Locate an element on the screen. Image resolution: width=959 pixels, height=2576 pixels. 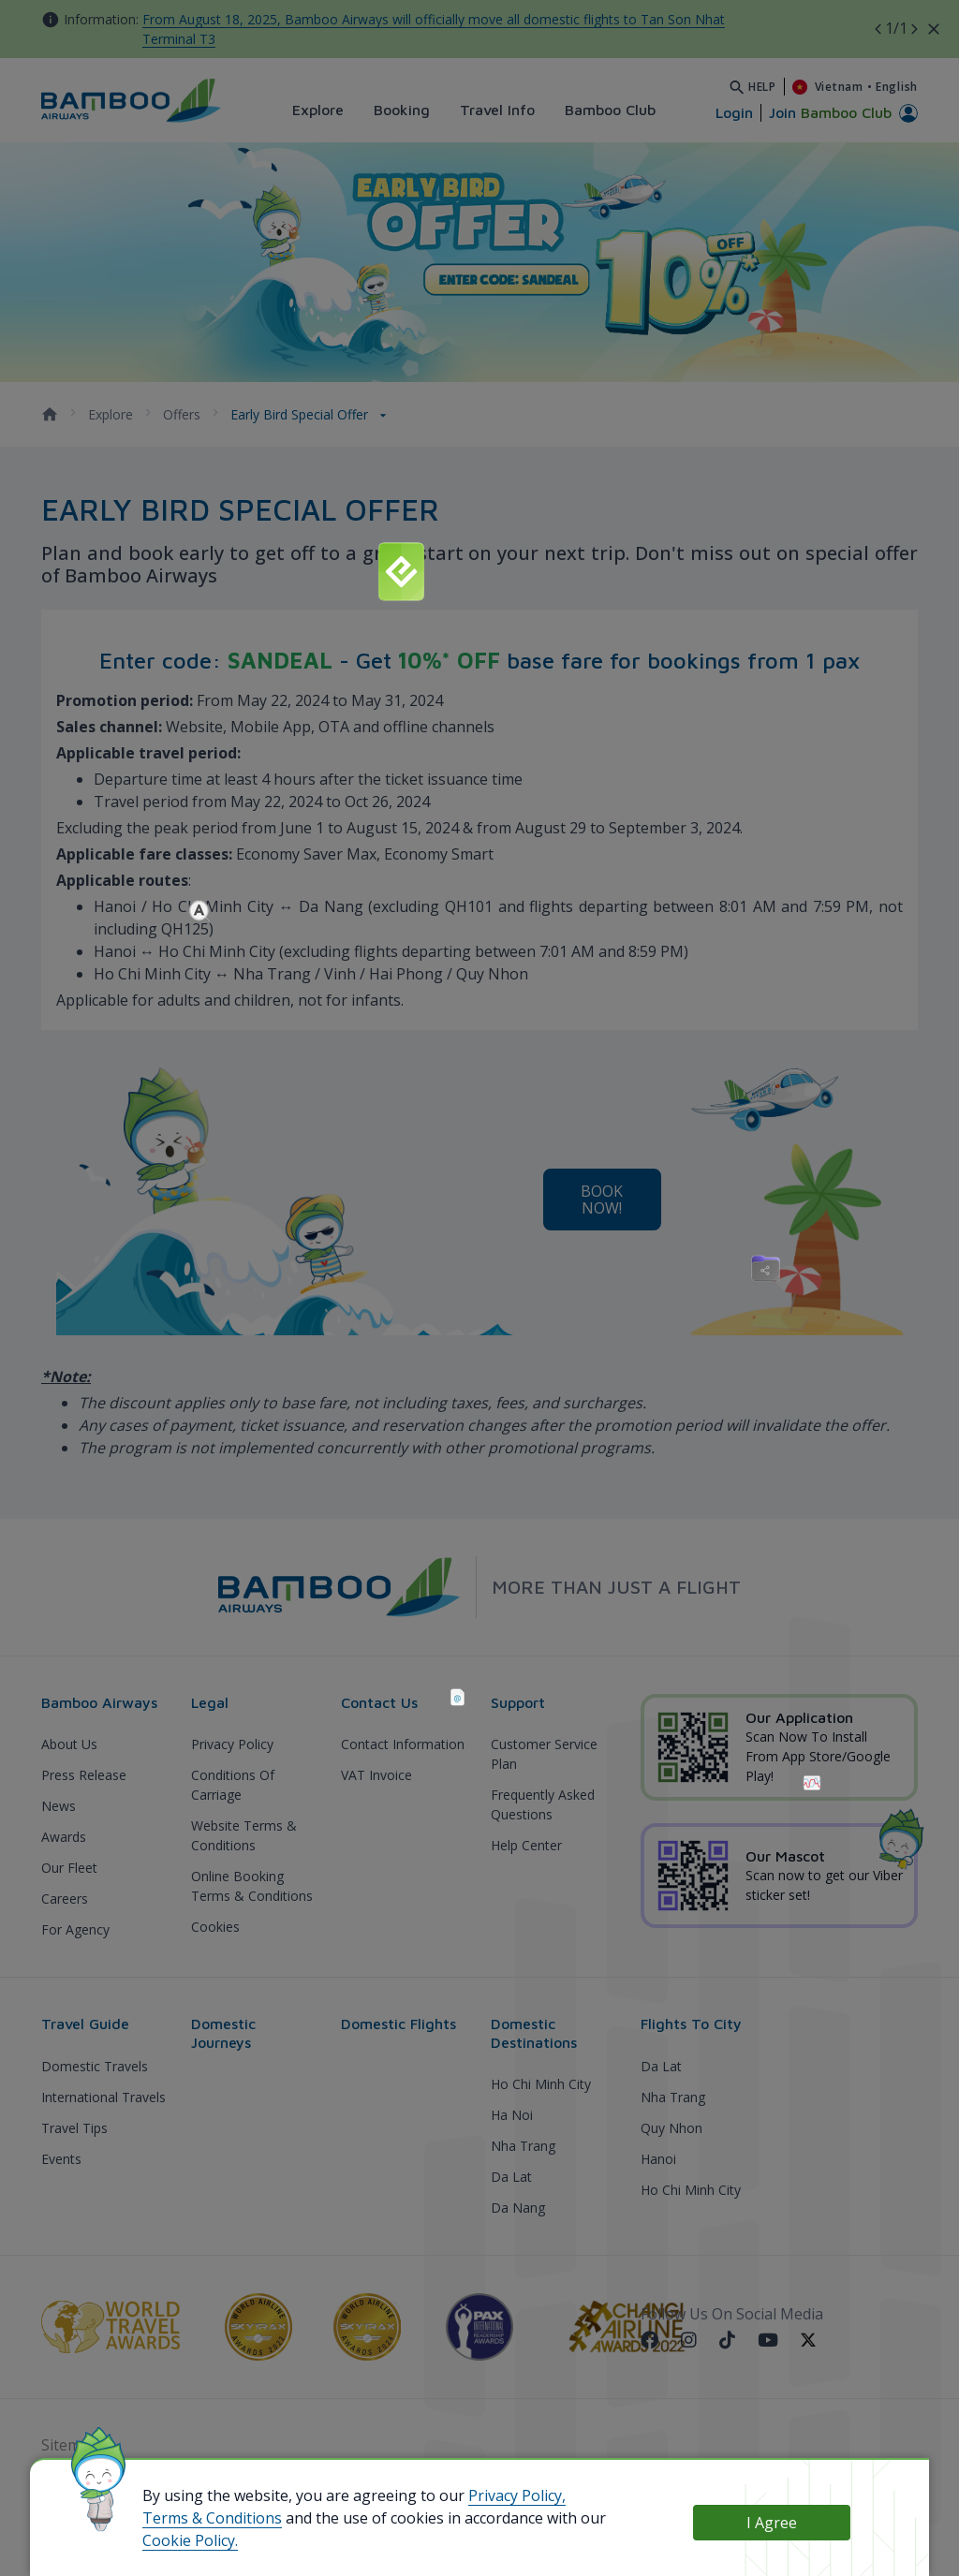
access your public shared folder is located at coordinates (765, 1268).